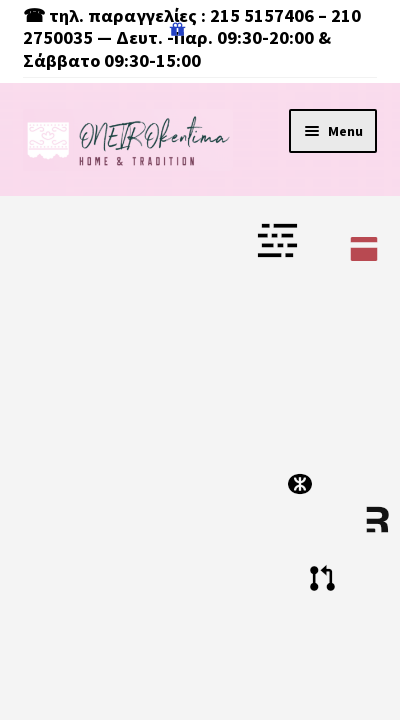 The image size is (400, 720). What do you see at coordinates (277, 239) in the screenshot?
I see `indicates misty or foggy weather conditions` at bounding box center [277, 239].